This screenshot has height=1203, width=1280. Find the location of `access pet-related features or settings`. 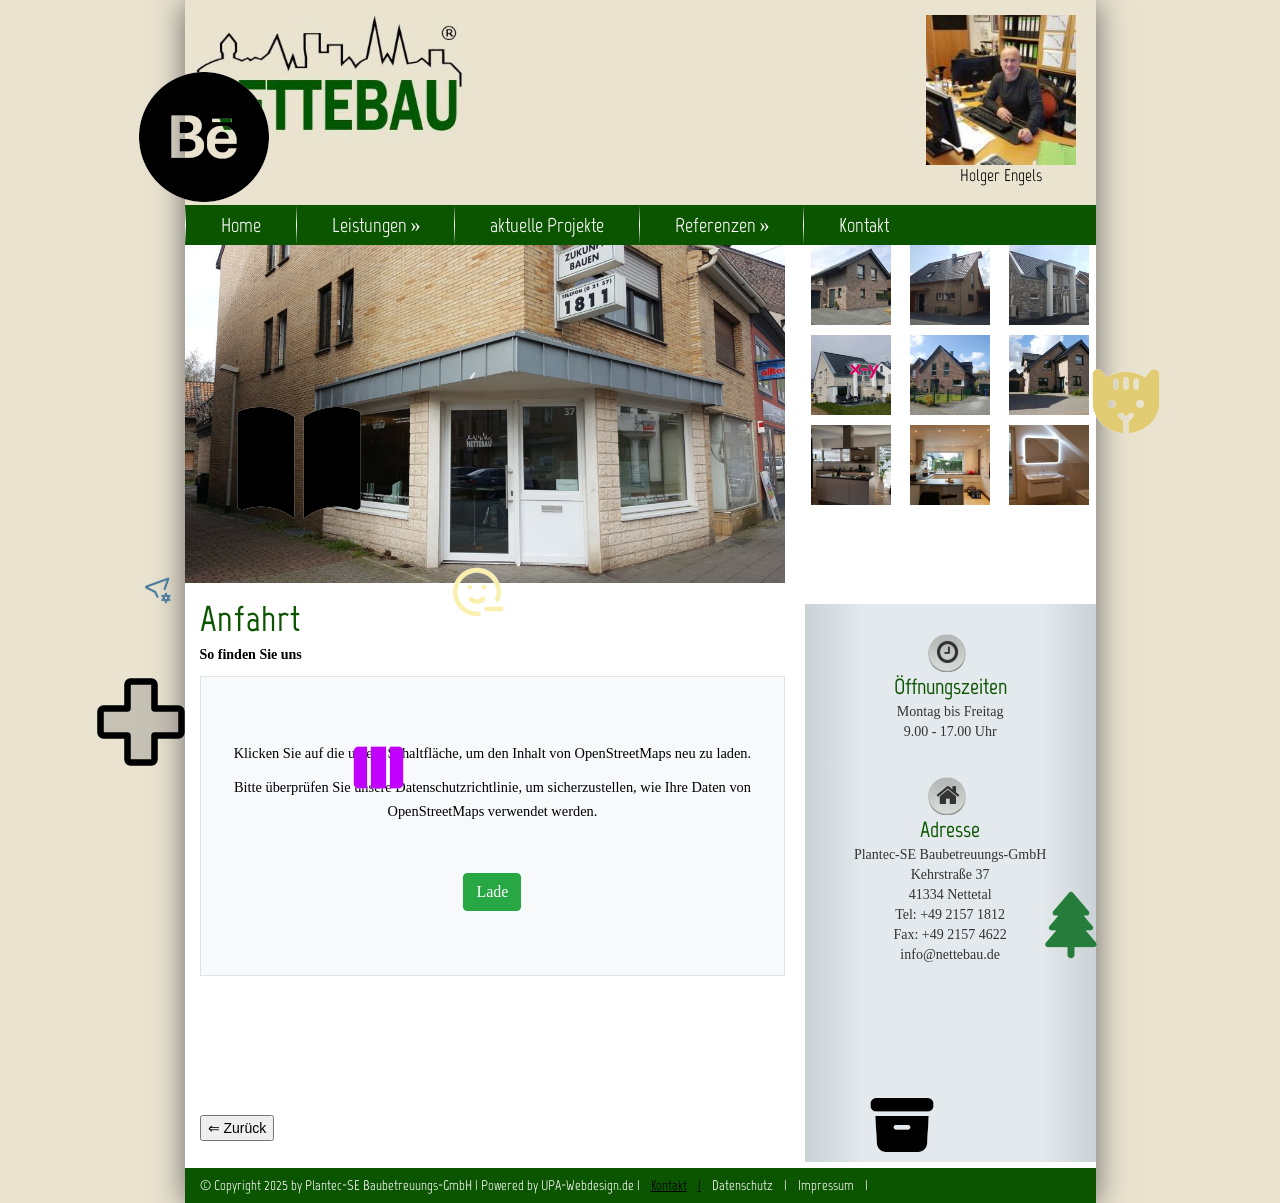

access pet-related features or settings is located at coordinates (1126, 400).